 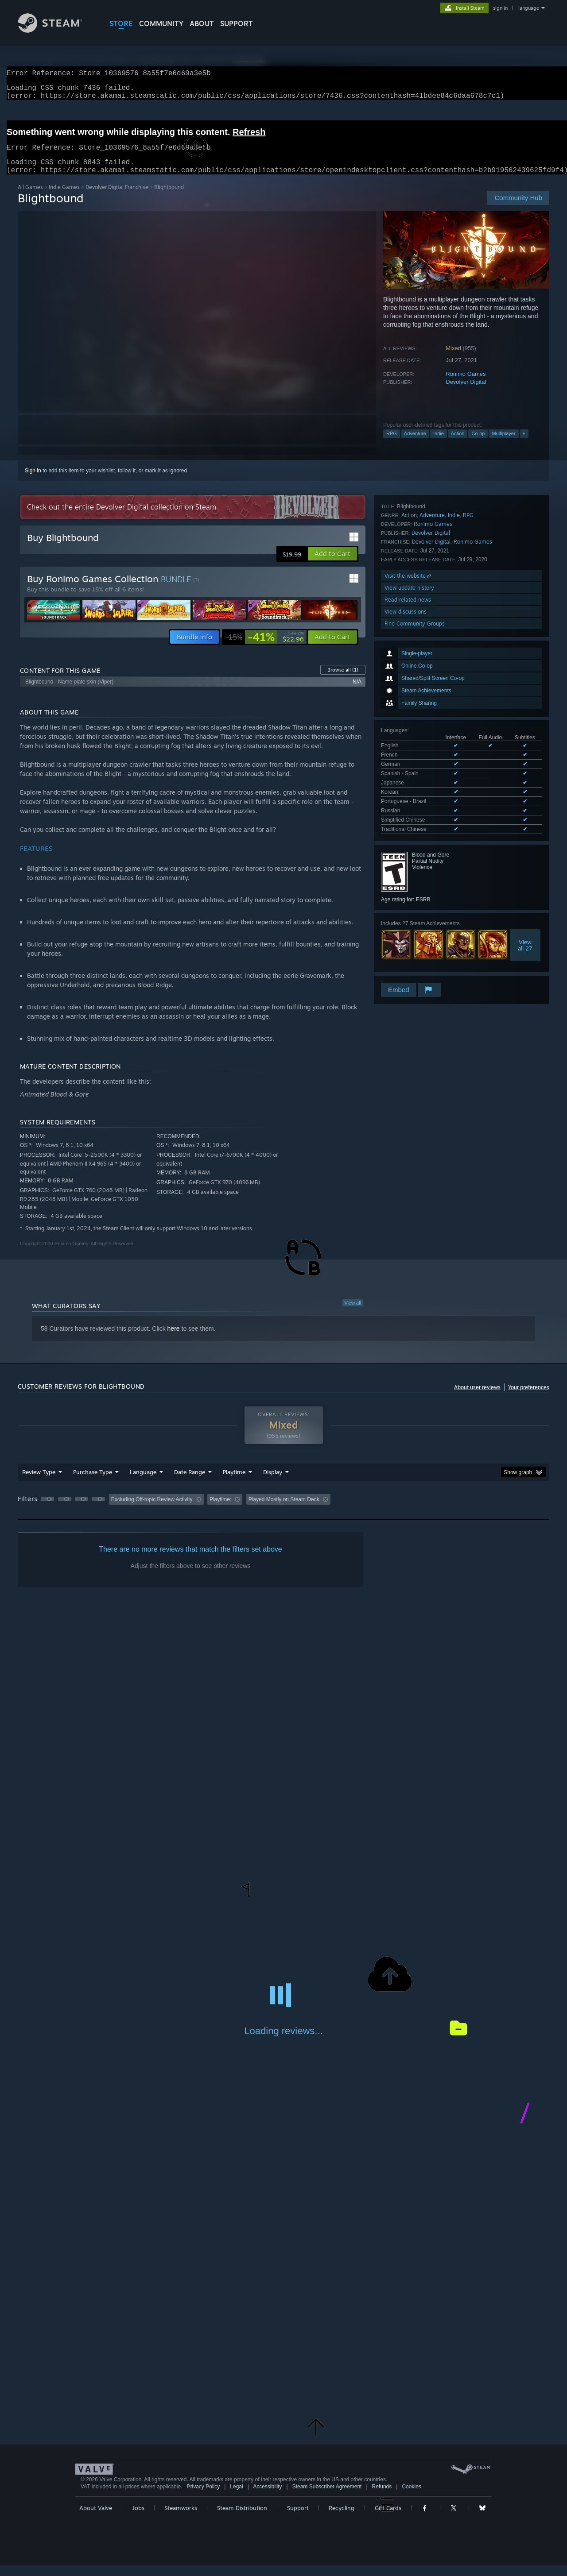 I want to click on scroll to top of page, so click(x=195, y=146).